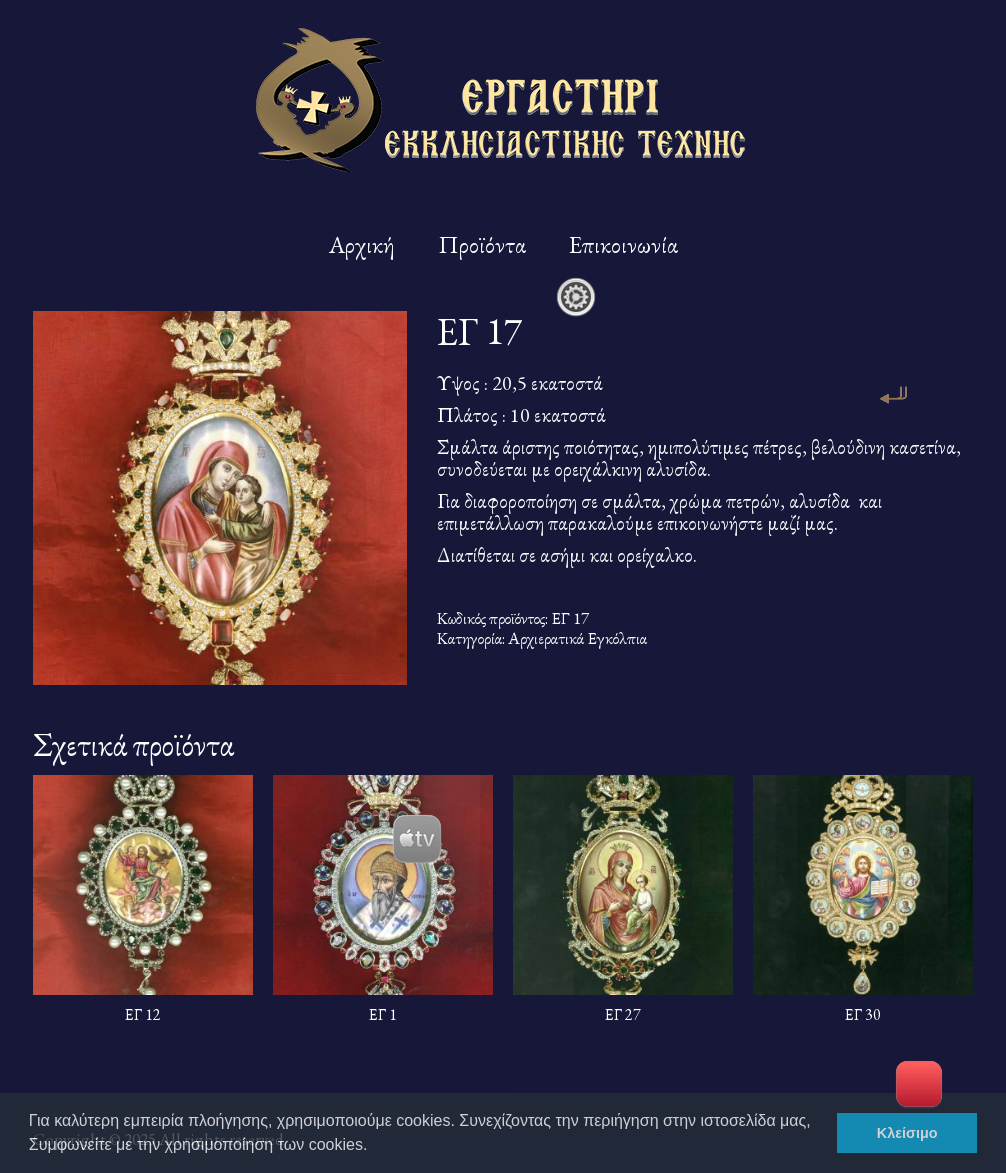 The image size is (1006, 1173). I want to click on reply to all recipients of an email, so click(893, 393).